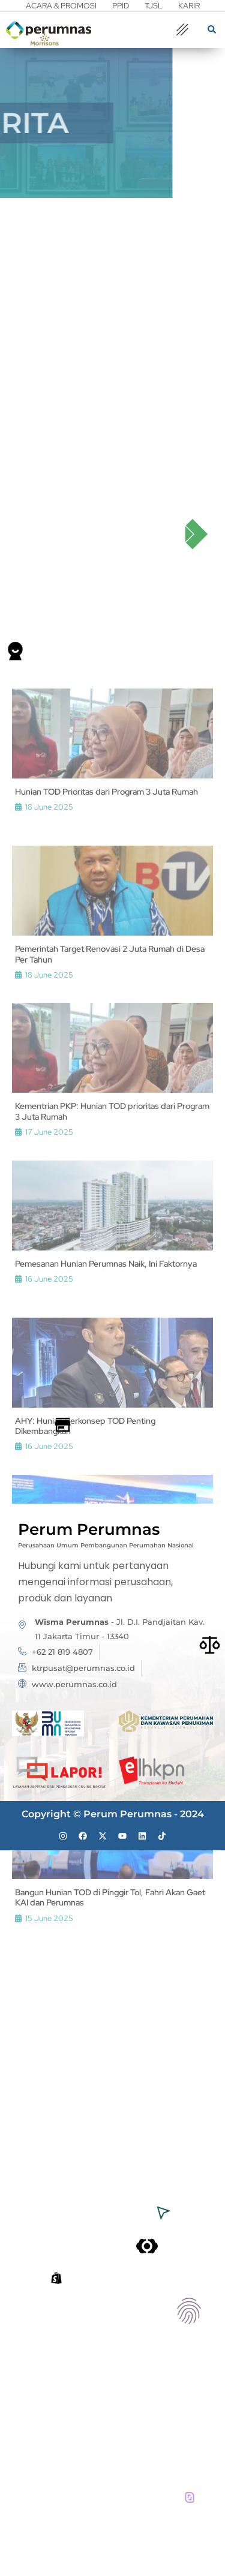 This screenshot has width=225, height=2576. What do you see at coordinates (209, 1645) in the screenshot?
I see `access legal or terms of service information` at bounding box center [209, 1645].